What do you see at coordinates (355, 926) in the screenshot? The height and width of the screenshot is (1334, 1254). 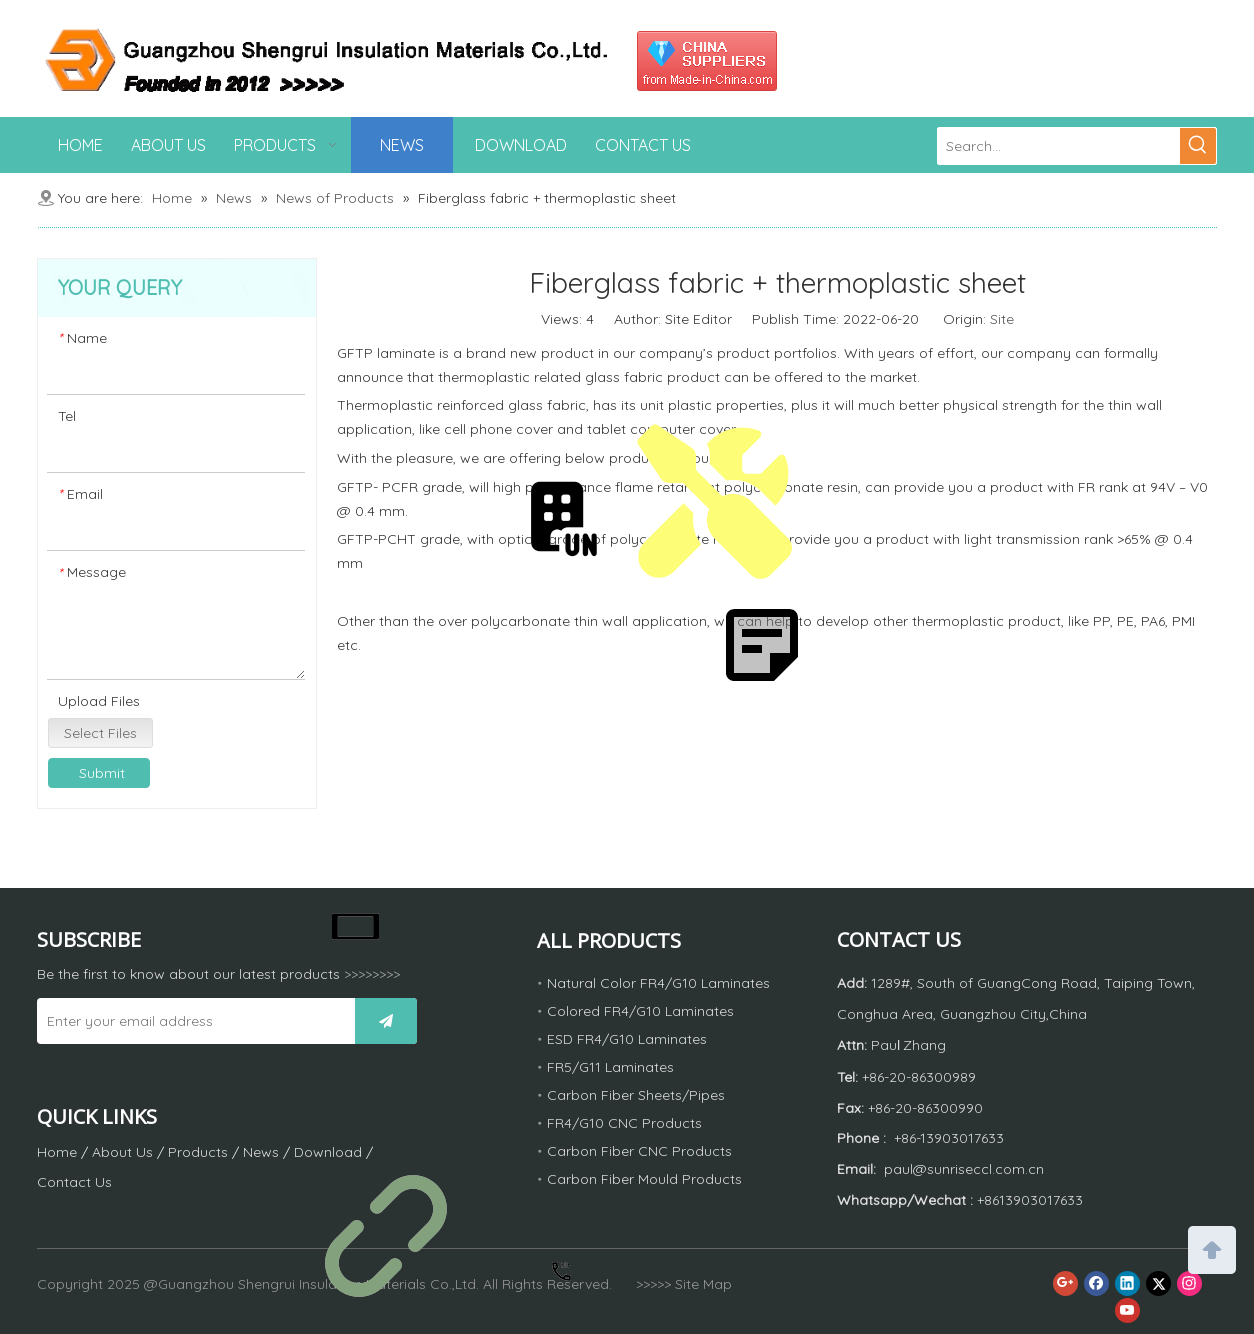 I see `rotate device to landscape mode` at bounding box center [355, 926].